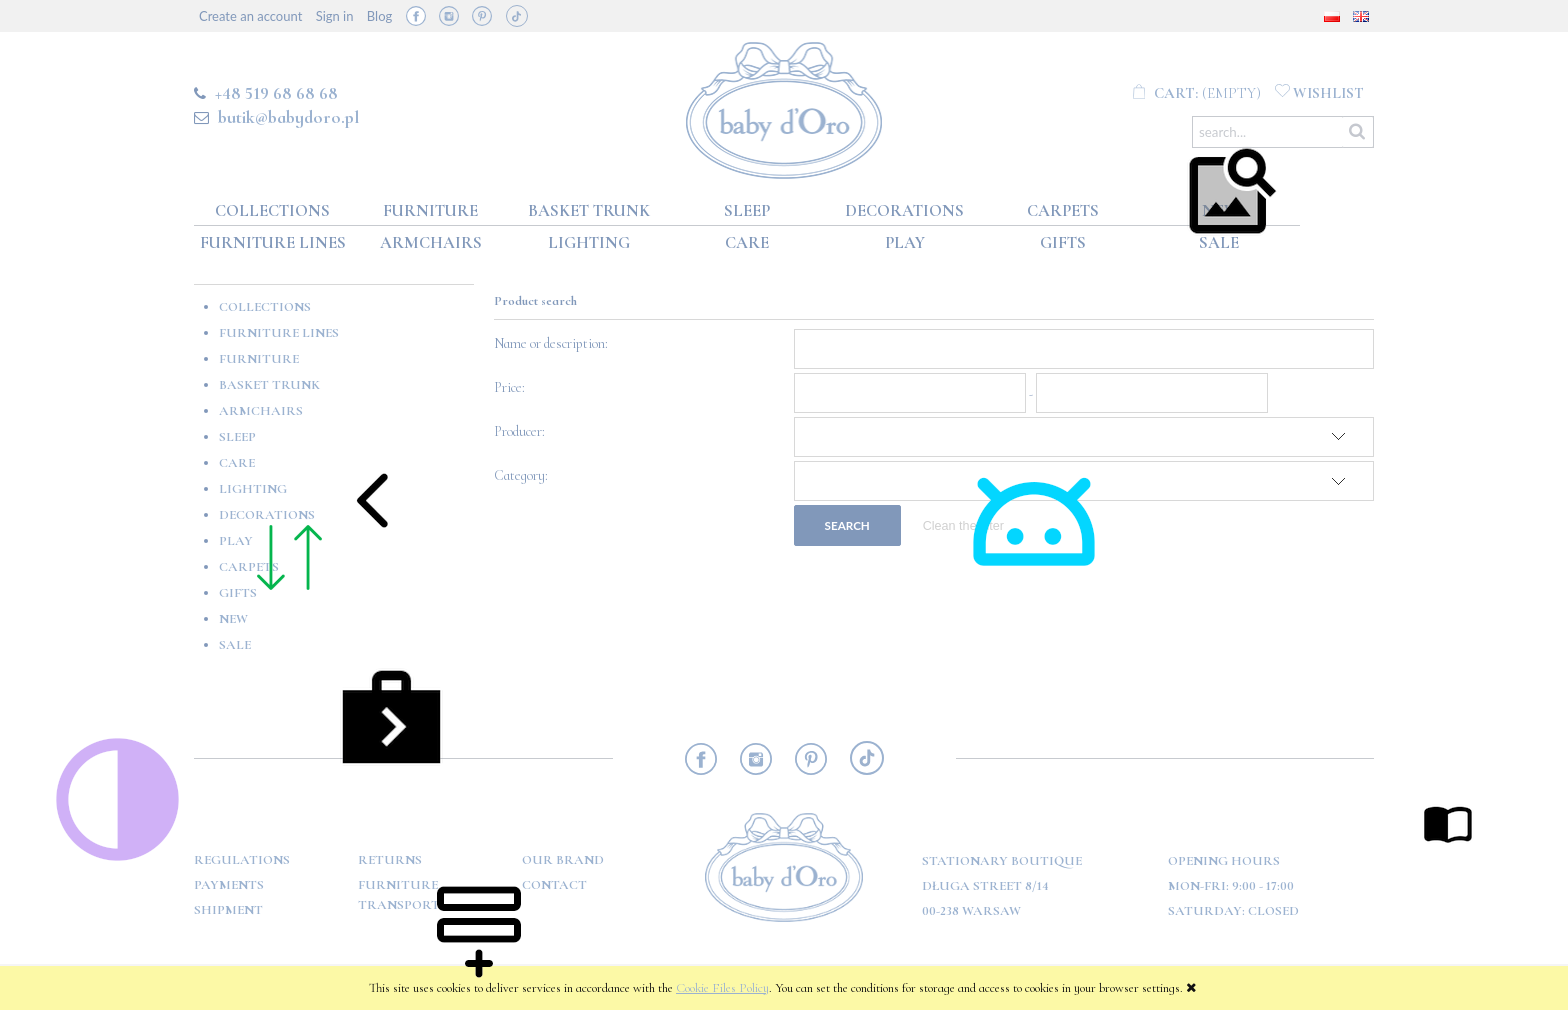  I want to click on adjust display contrast settings, so click(117, 799).